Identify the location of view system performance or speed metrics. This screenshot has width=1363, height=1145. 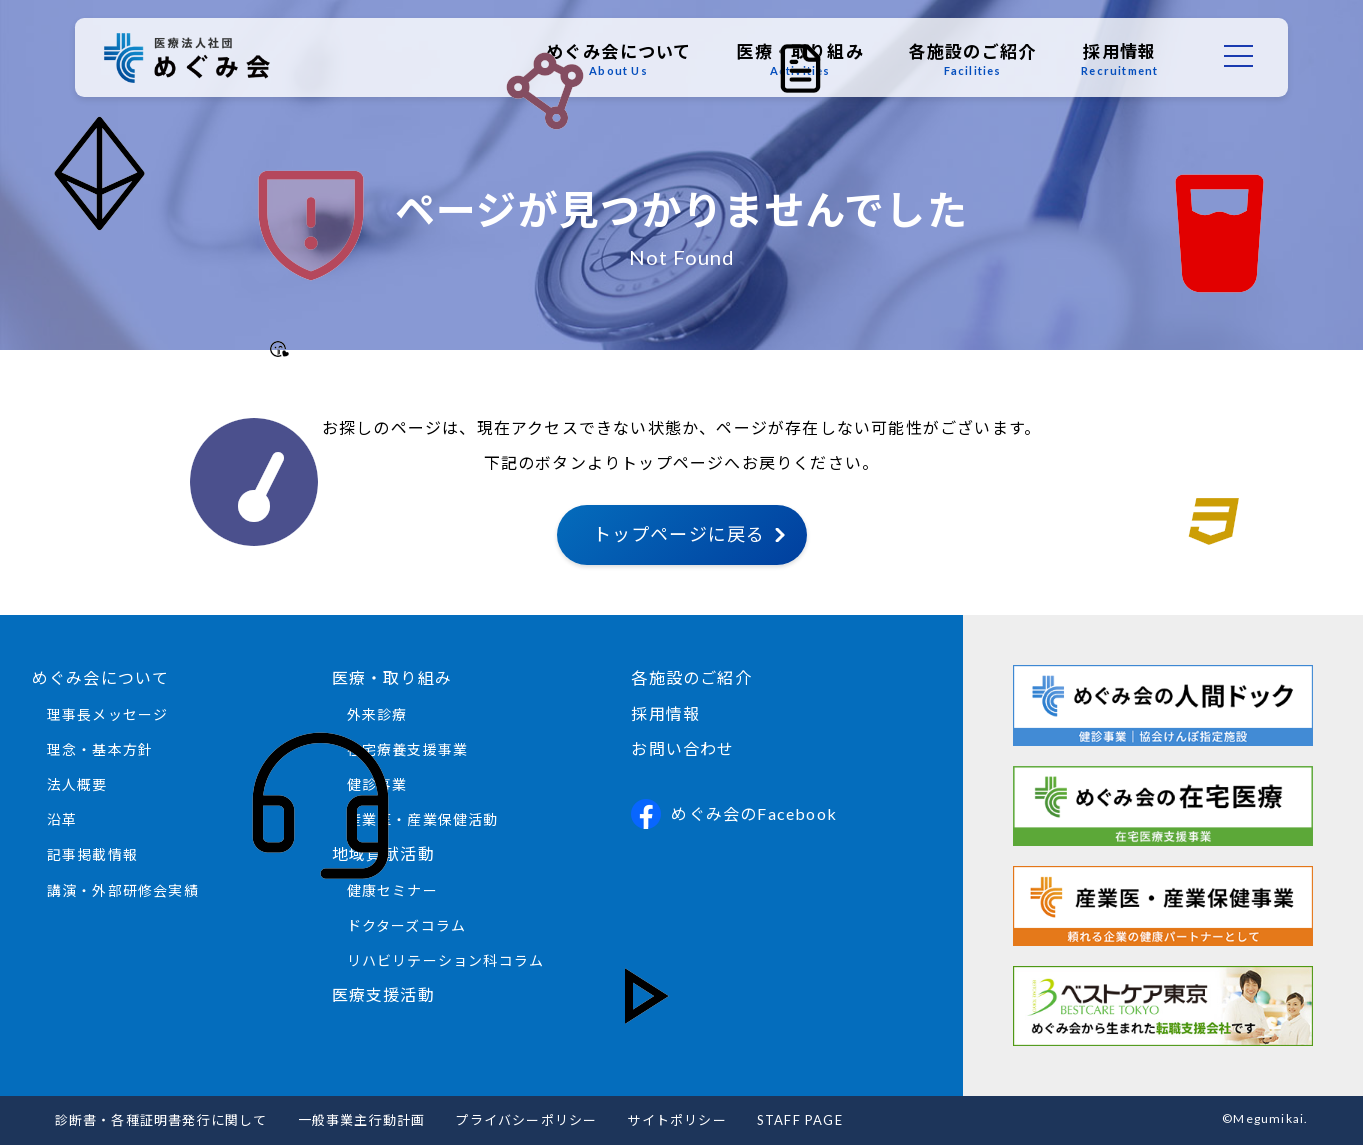
(254, 482).